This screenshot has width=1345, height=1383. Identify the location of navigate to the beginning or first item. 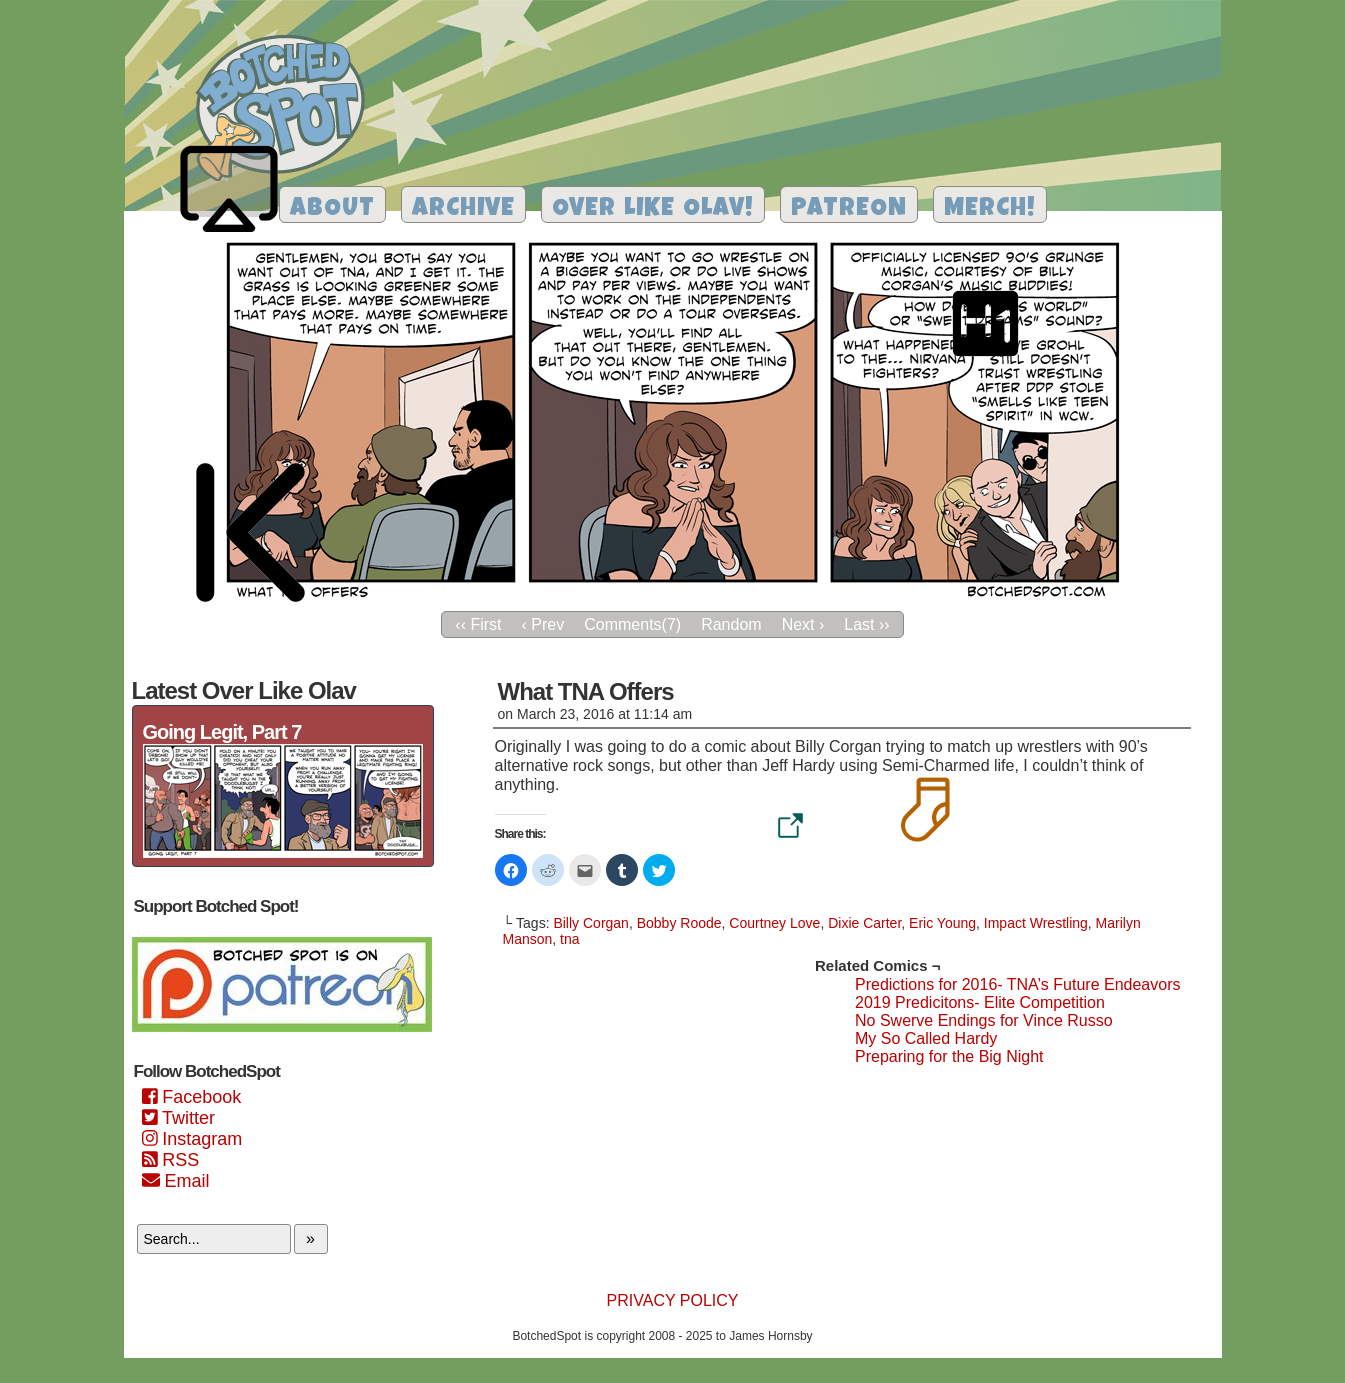
(247, 532).